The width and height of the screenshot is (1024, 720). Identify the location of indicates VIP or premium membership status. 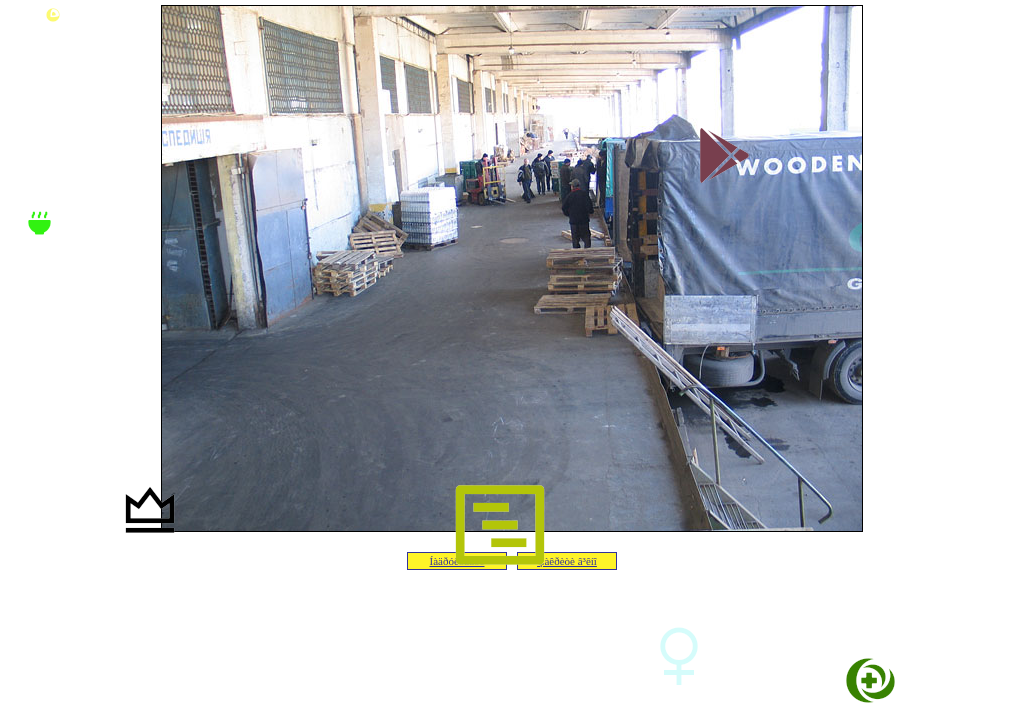
(150, 511).